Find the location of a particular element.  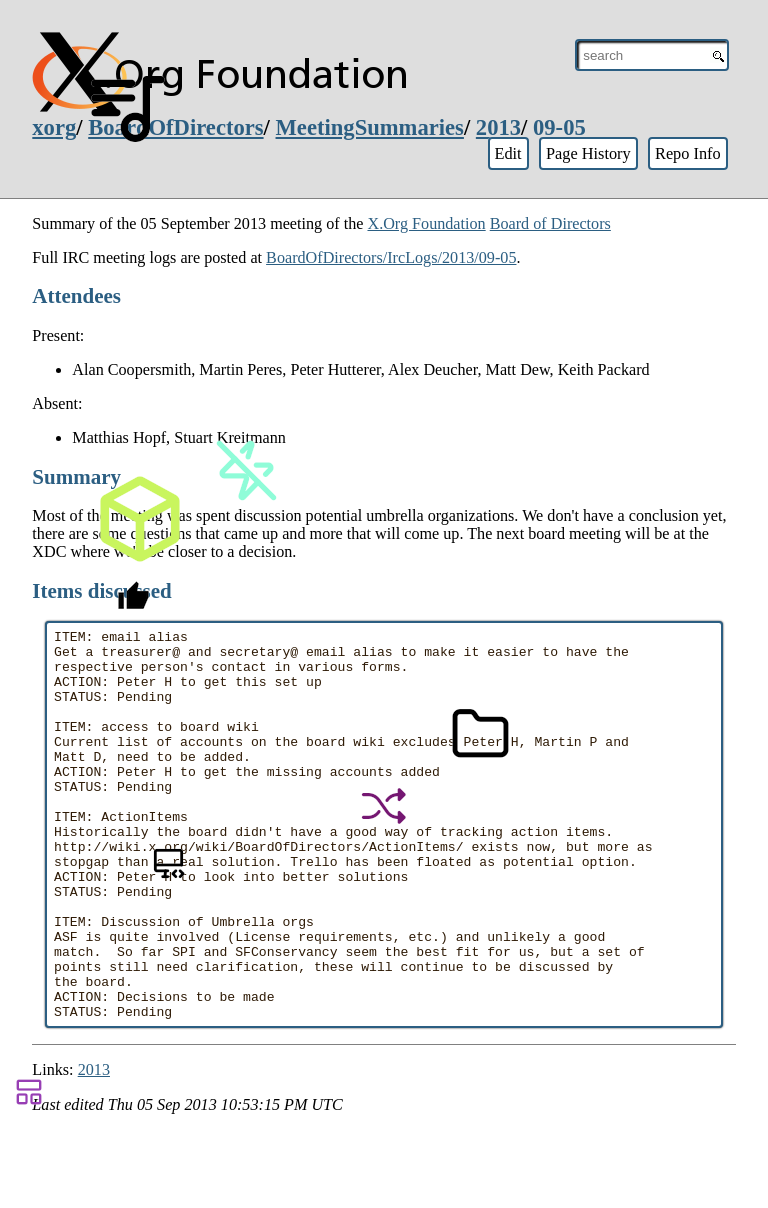

disable flash or quick actions is located at coordinates (246, 470).